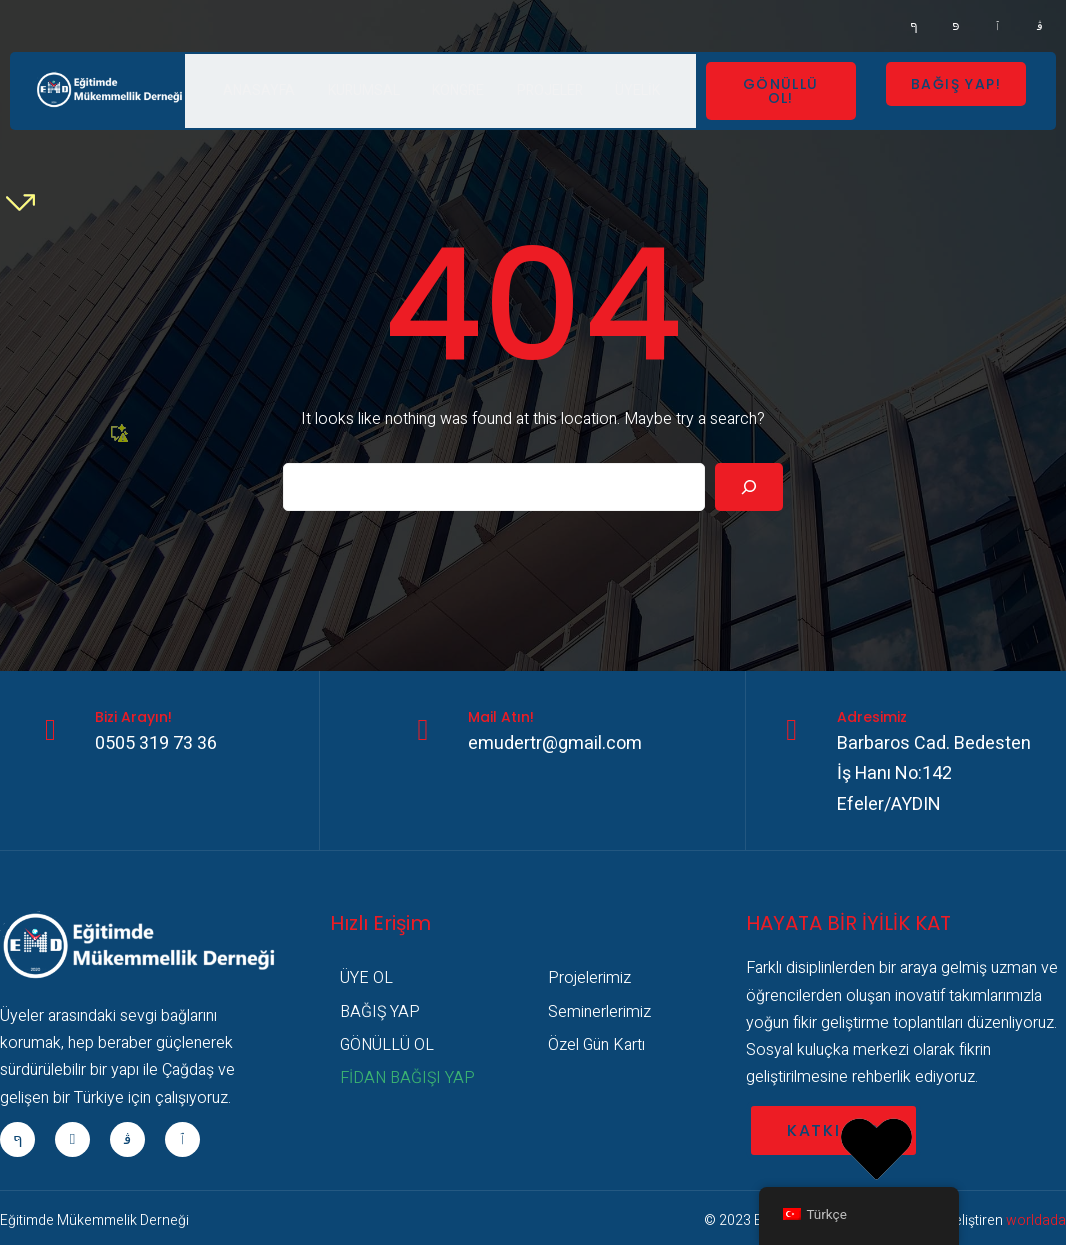  What do you see at coordinates (20, 201) in the screenshot?
I see `reply to a message` at bounding box center [20, 201].